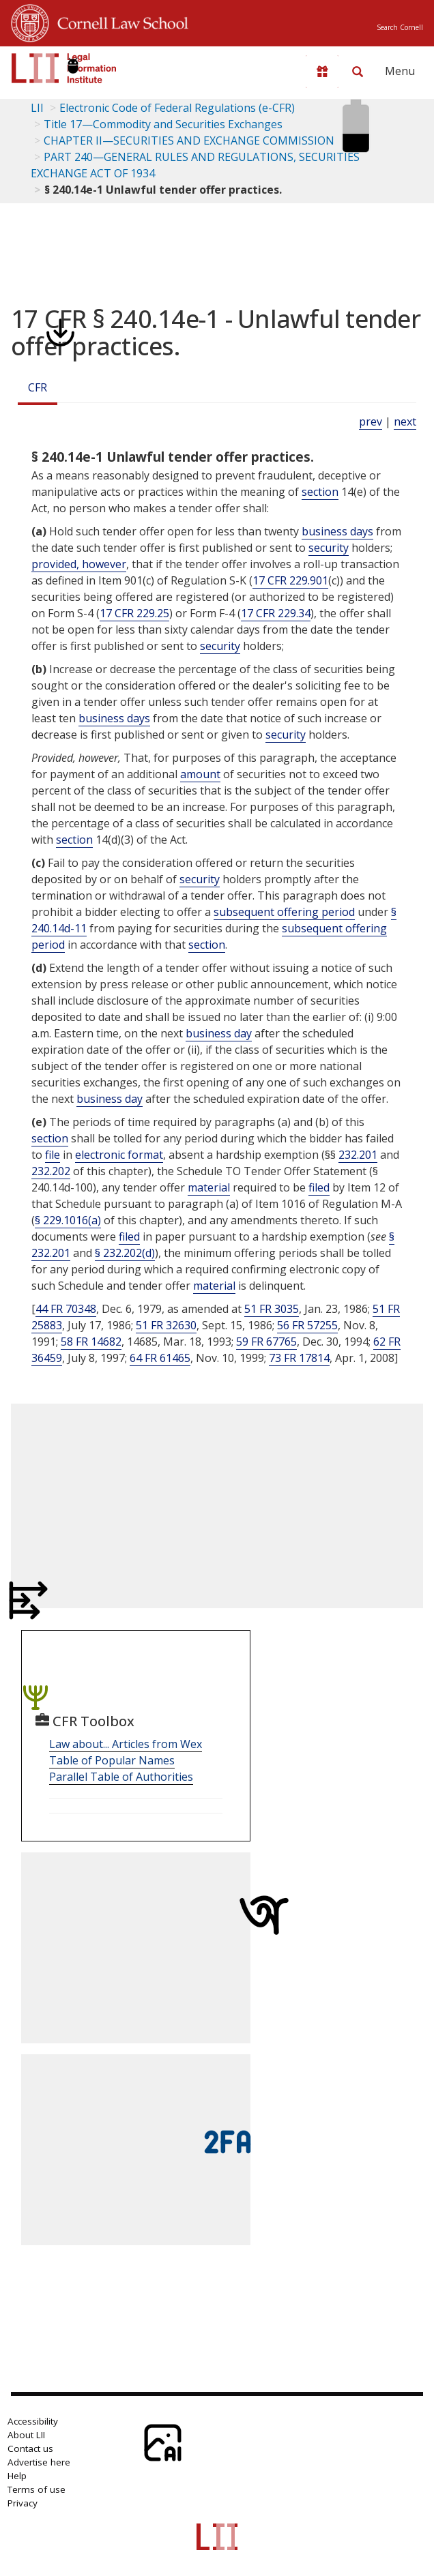  Describe the element at coordinates (28, 1600) in the screenshot. I see `view data flow or process direction` at that location.